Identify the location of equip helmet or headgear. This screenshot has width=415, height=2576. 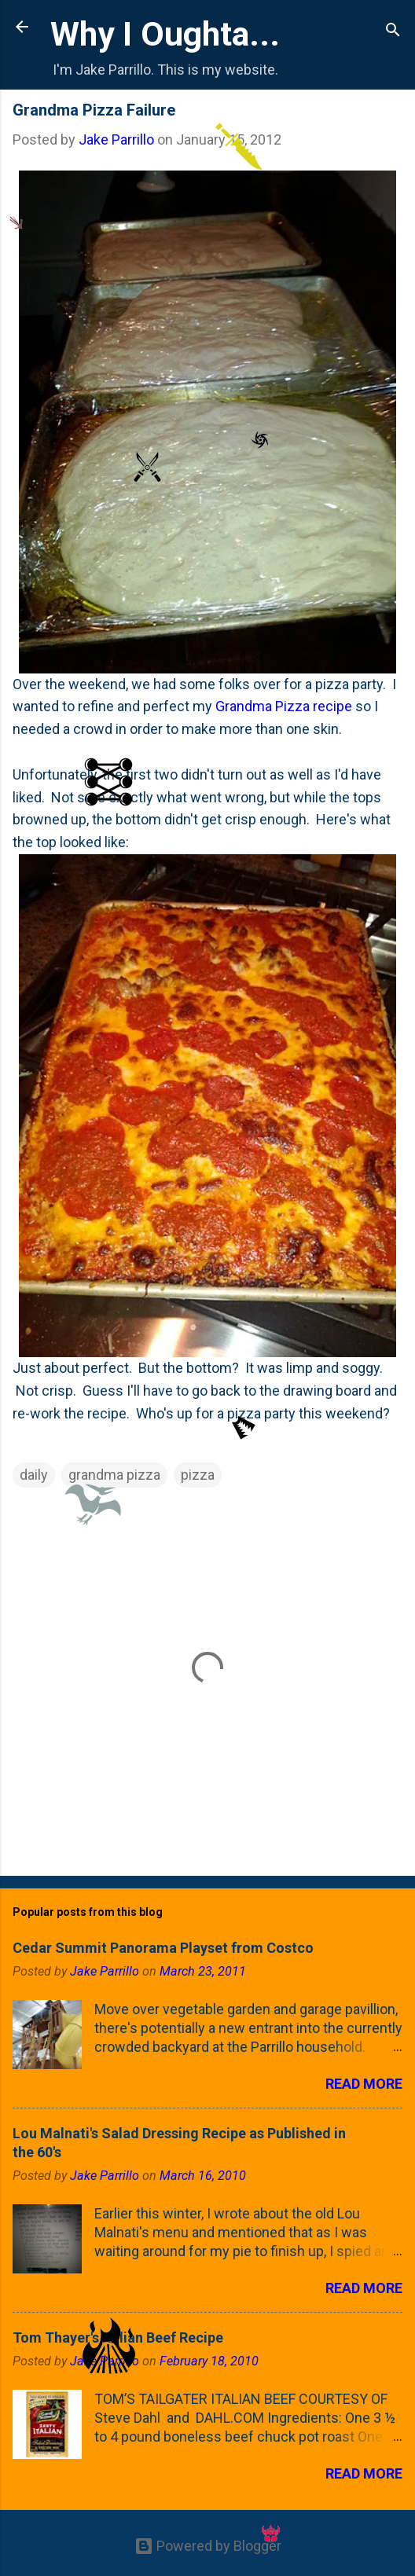
(270, 2533).